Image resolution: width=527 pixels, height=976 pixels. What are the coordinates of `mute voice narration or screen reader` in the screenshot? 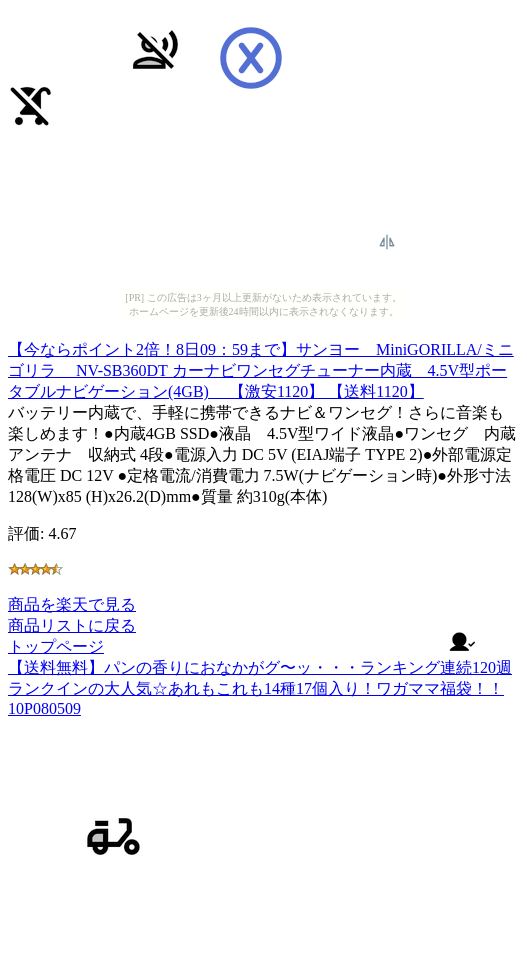 It's located at (155, 50).